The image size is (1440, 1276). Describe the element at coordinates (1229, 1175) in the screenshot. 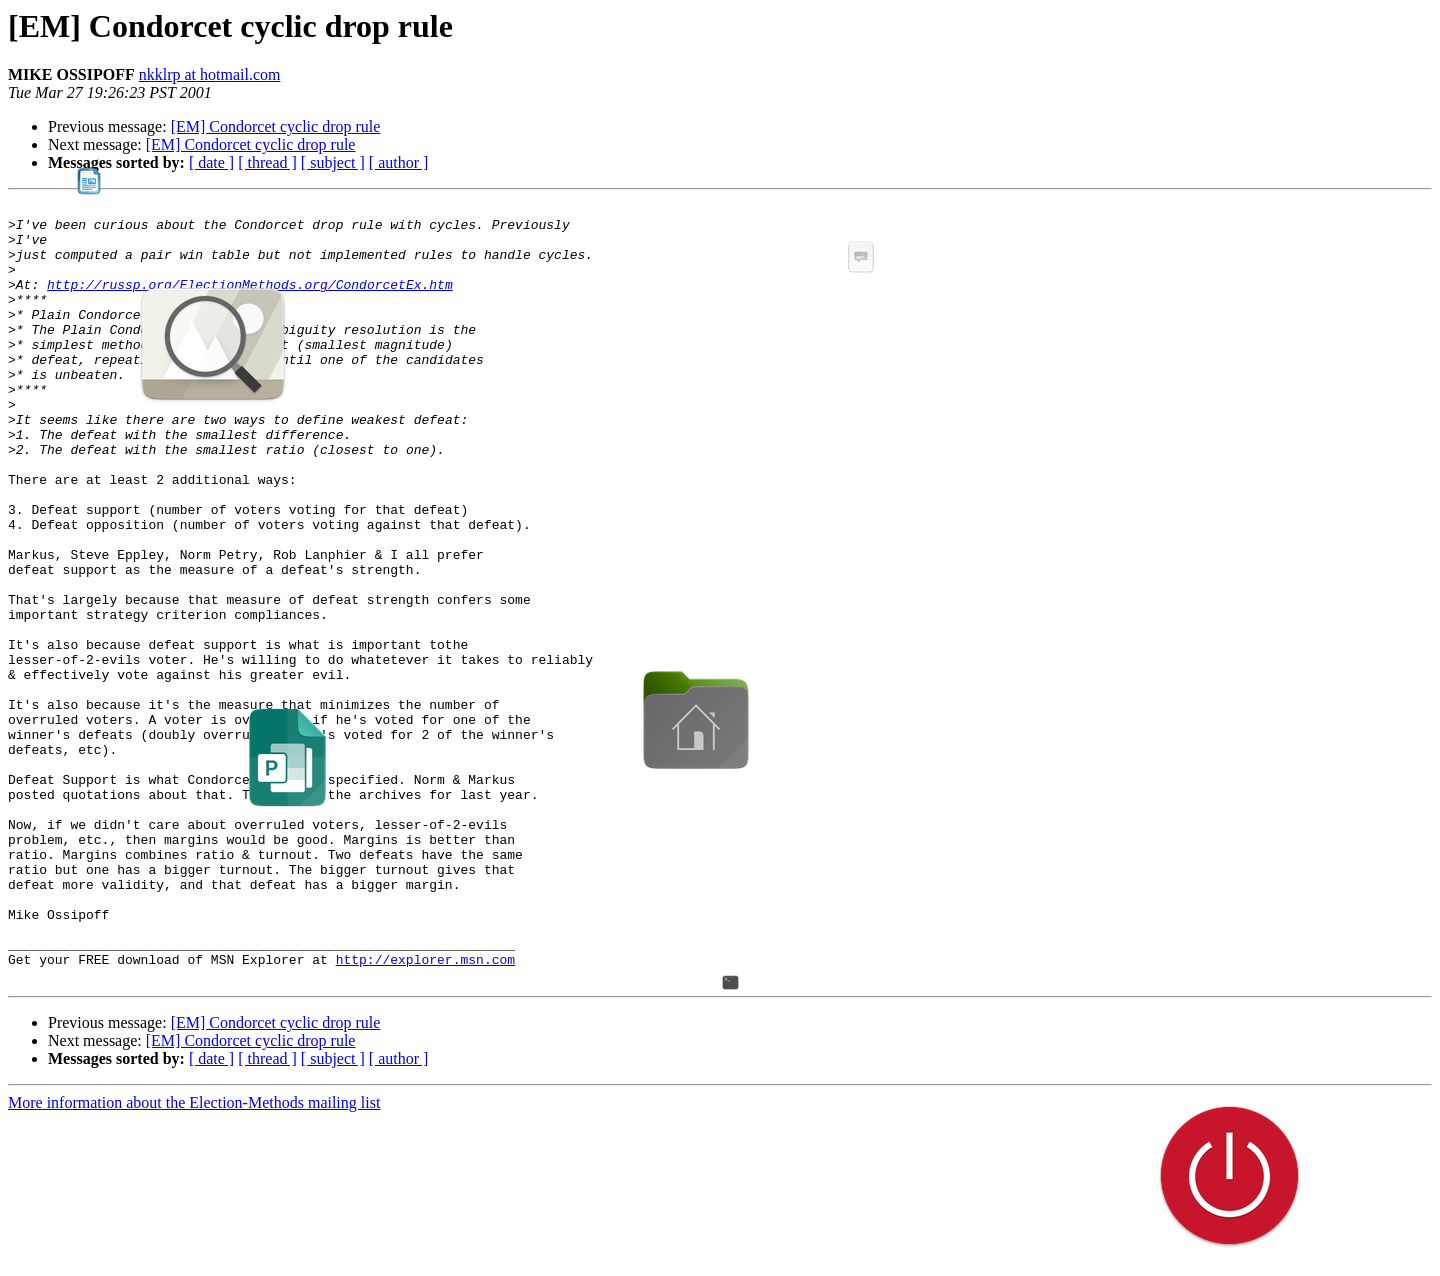

I see `shut down or power off the system` at that location.